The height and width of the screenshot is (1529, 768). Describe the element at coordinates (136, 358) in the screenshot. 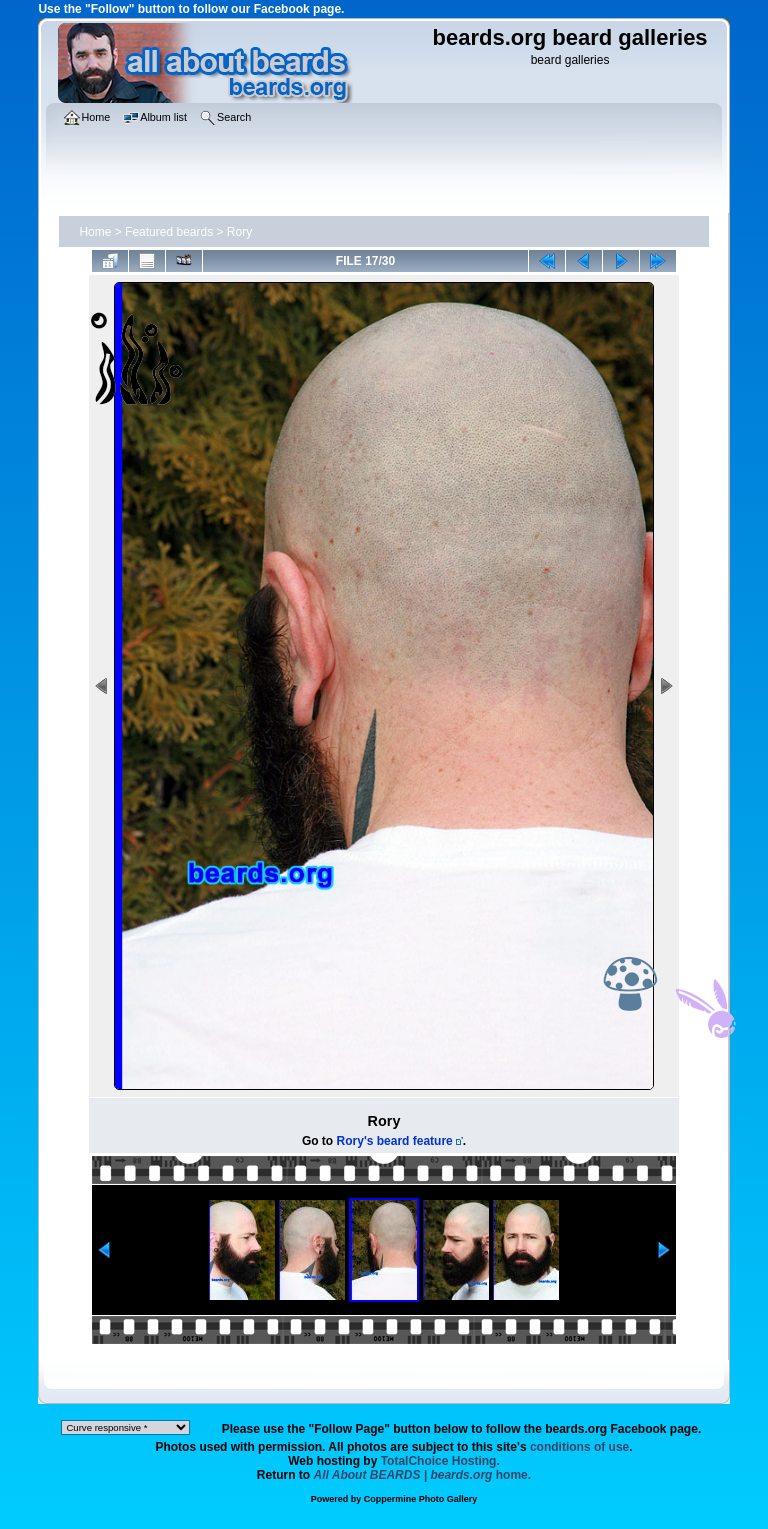

I see `indicates aquatic or underwater environment` at that location.